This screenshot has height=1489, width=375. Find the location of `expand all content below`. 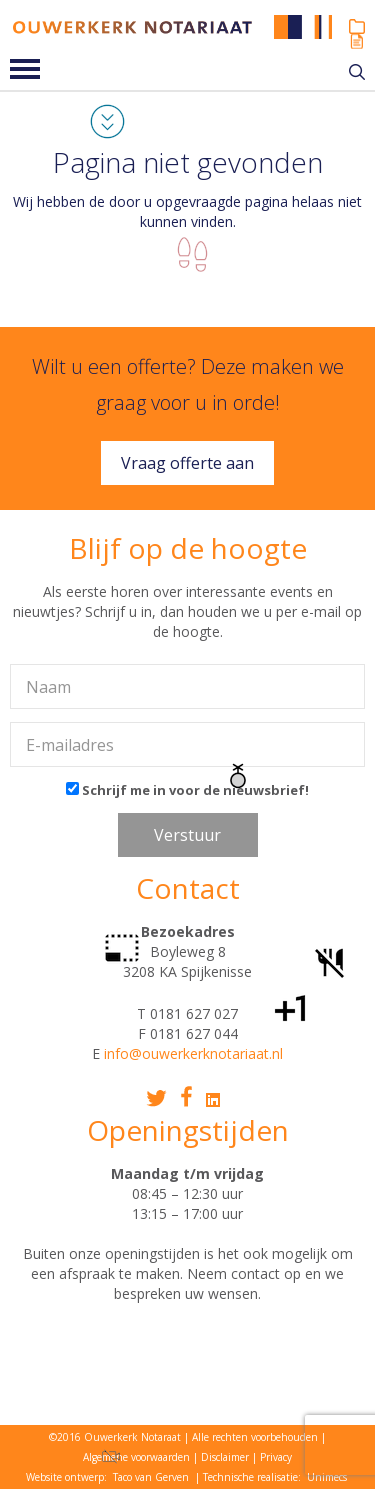

expand all content below is located at coordinates (107, 121).